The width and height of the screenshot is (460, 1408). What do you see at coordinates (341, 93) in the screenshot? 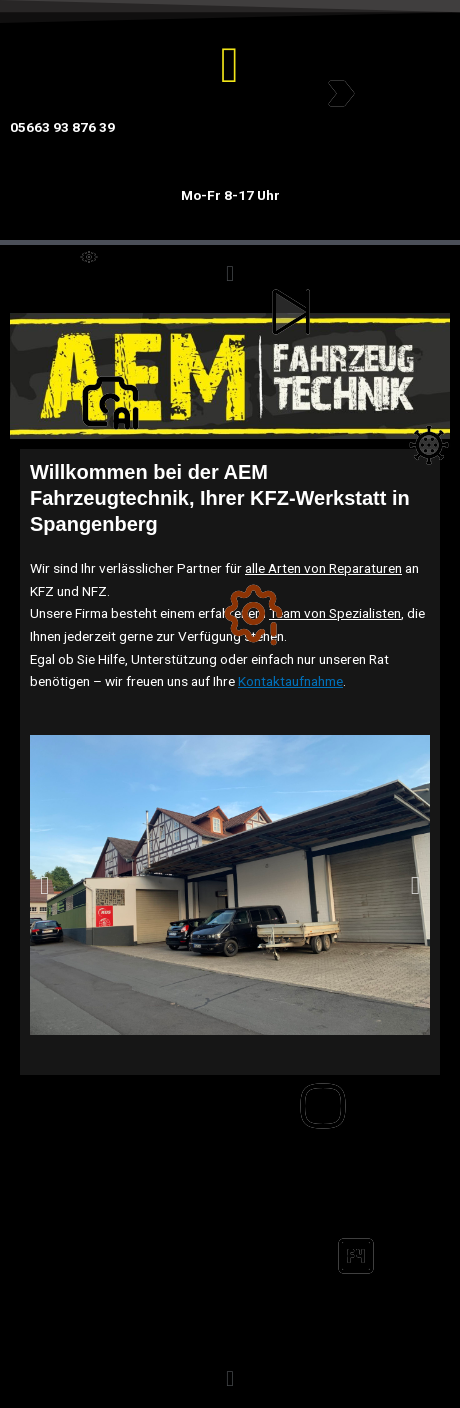
I see `navigate to the next item or step` at bounding box center [341, 93].